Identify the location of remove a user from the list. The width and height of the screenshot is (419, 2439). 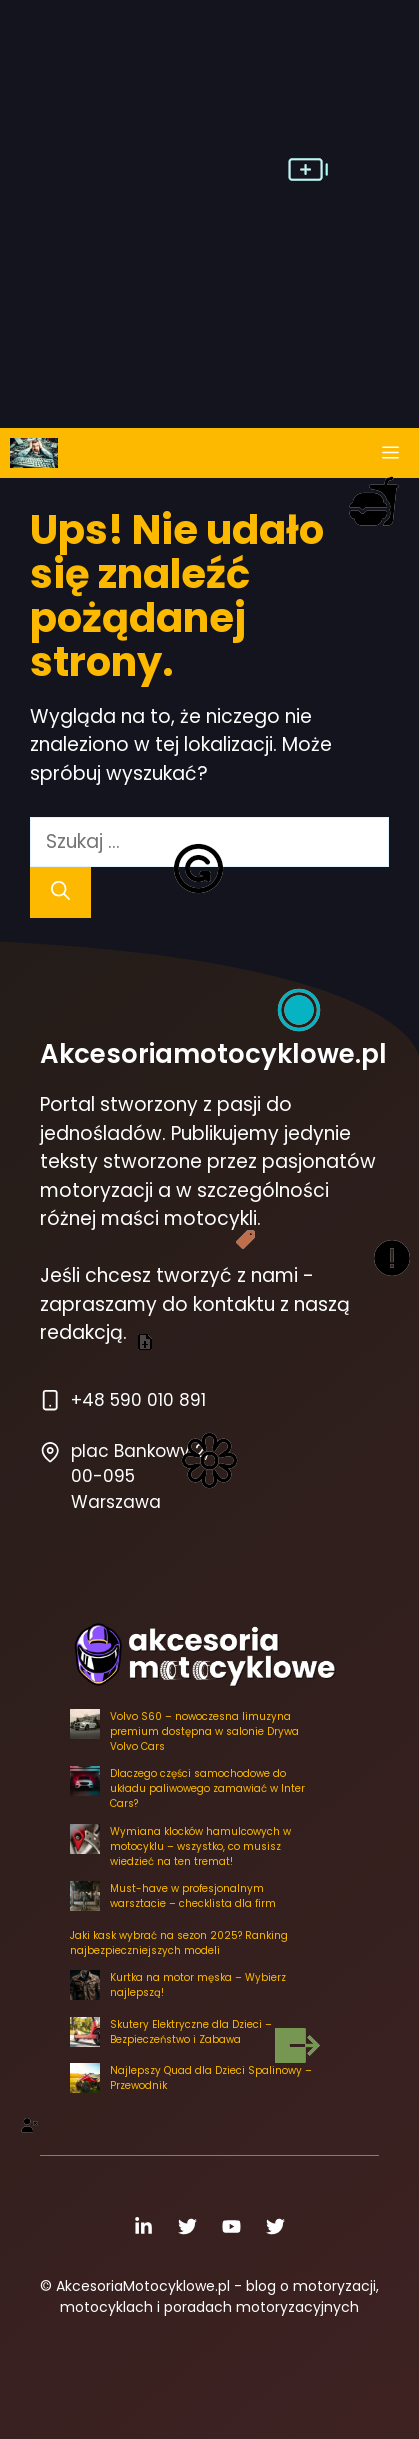
(29, 2125).